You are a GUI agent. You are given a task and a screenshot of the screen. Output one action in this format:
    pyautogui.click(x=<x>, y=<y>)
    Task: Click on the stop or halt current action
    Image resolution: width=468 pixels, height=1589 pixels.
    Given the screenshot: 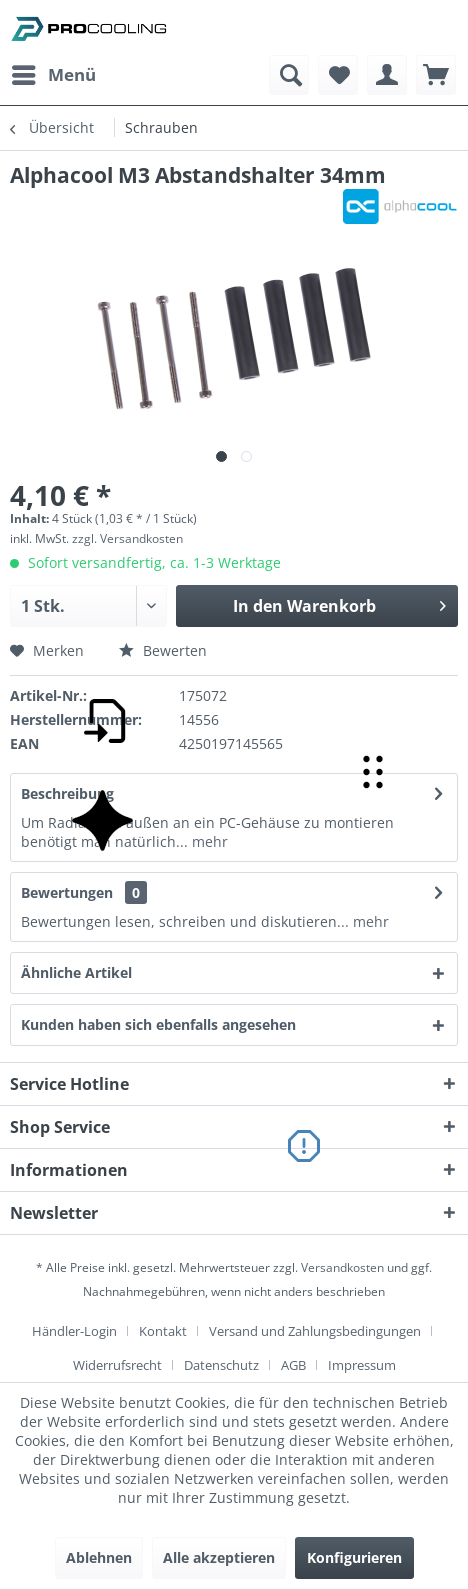 What is the action you would take?
    pyautogui.click(x=304, y=1146)
    